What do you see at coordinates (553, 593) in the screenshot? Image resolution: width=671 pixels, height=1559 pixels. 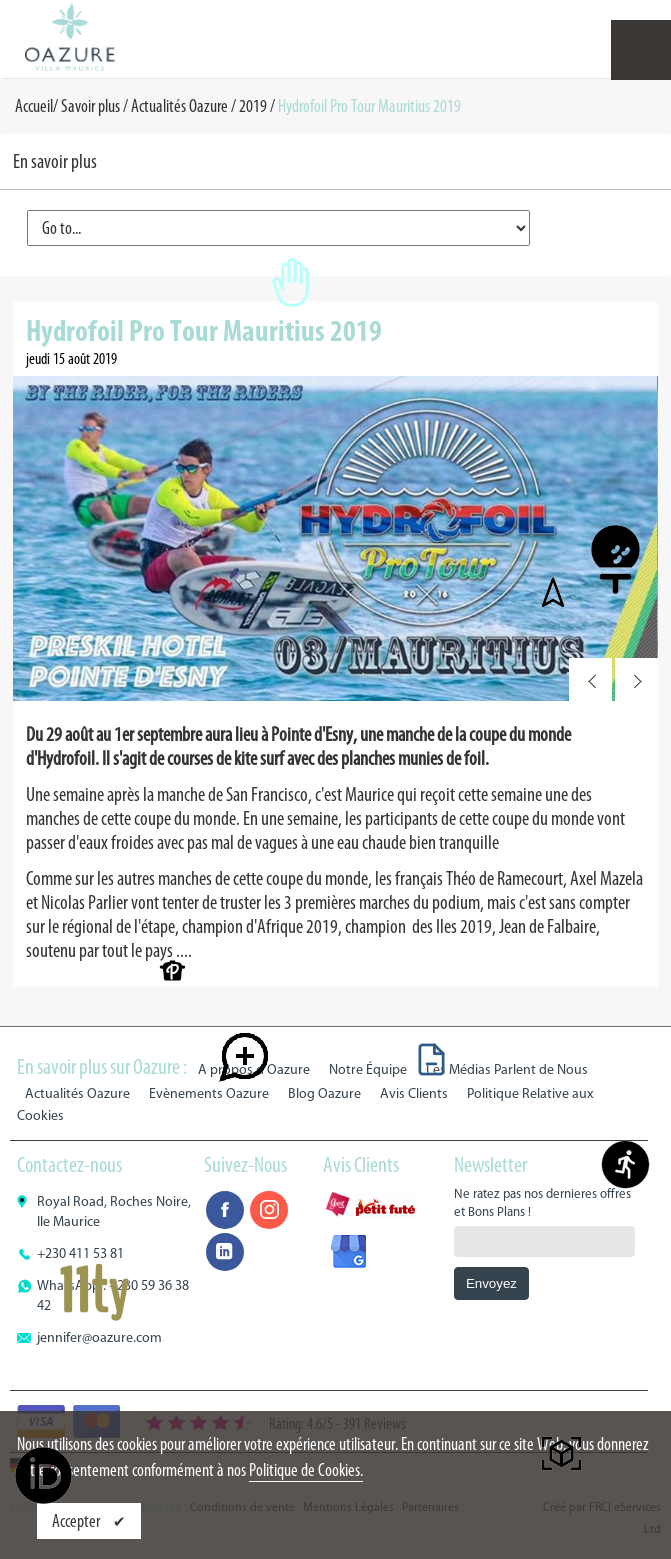 I see `navigate to current location` at bounding box center [553, 593].